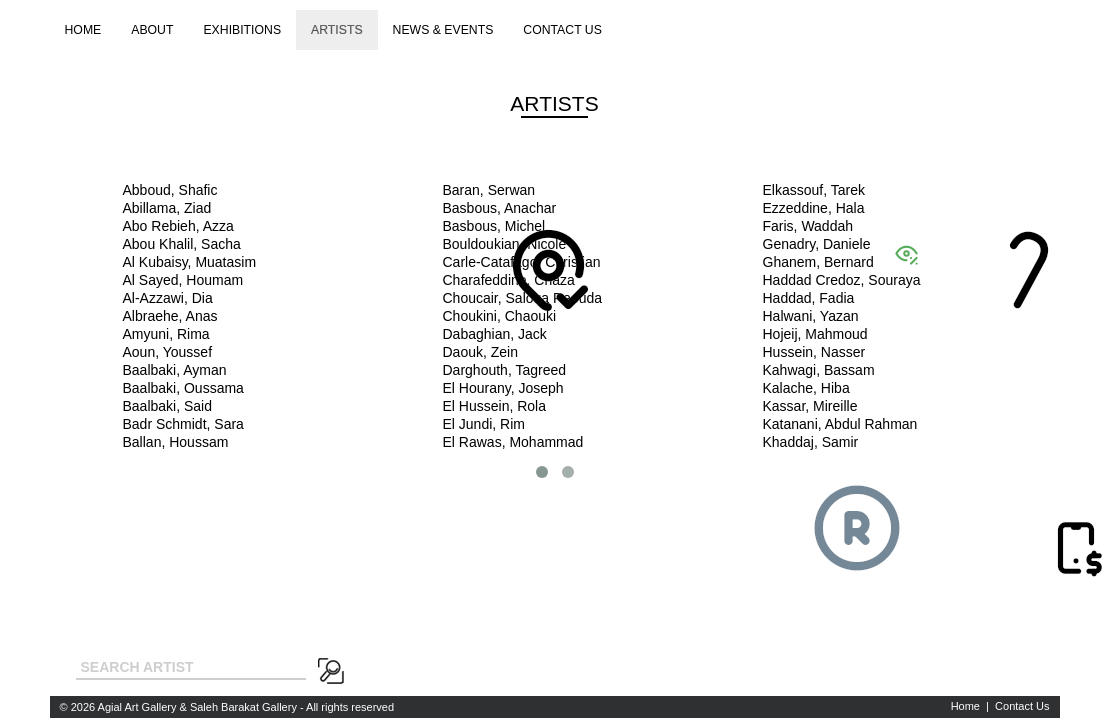 This screenshot has width=1109, height=720. I want to click on confirm or verify a location, so click(548, 269).